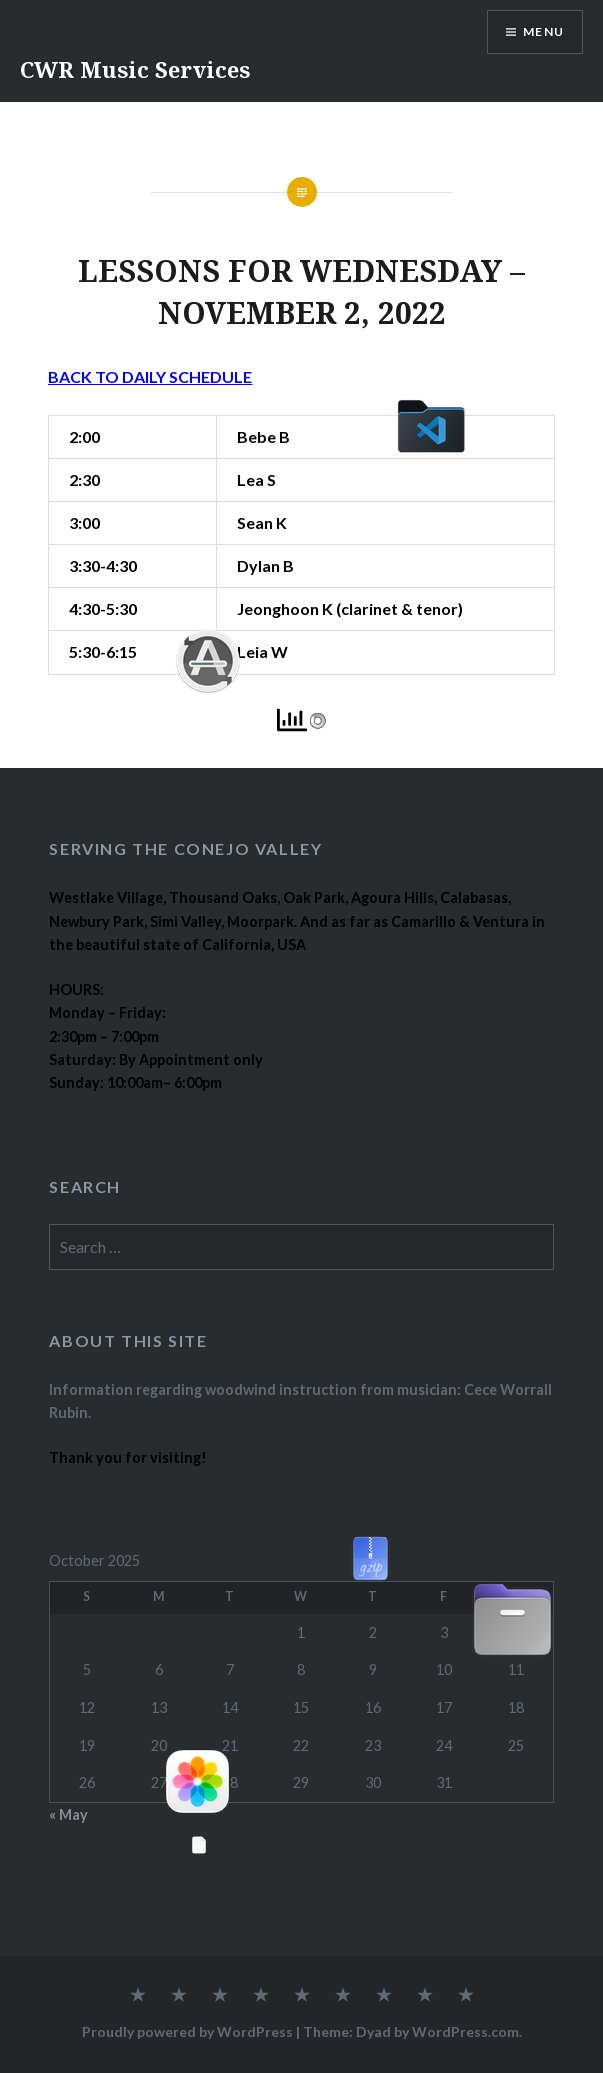 The image size is (603, 2073). Describe the element at coordinates (197, 1781) in the screenshot. I see `open the Photos app` at that location.